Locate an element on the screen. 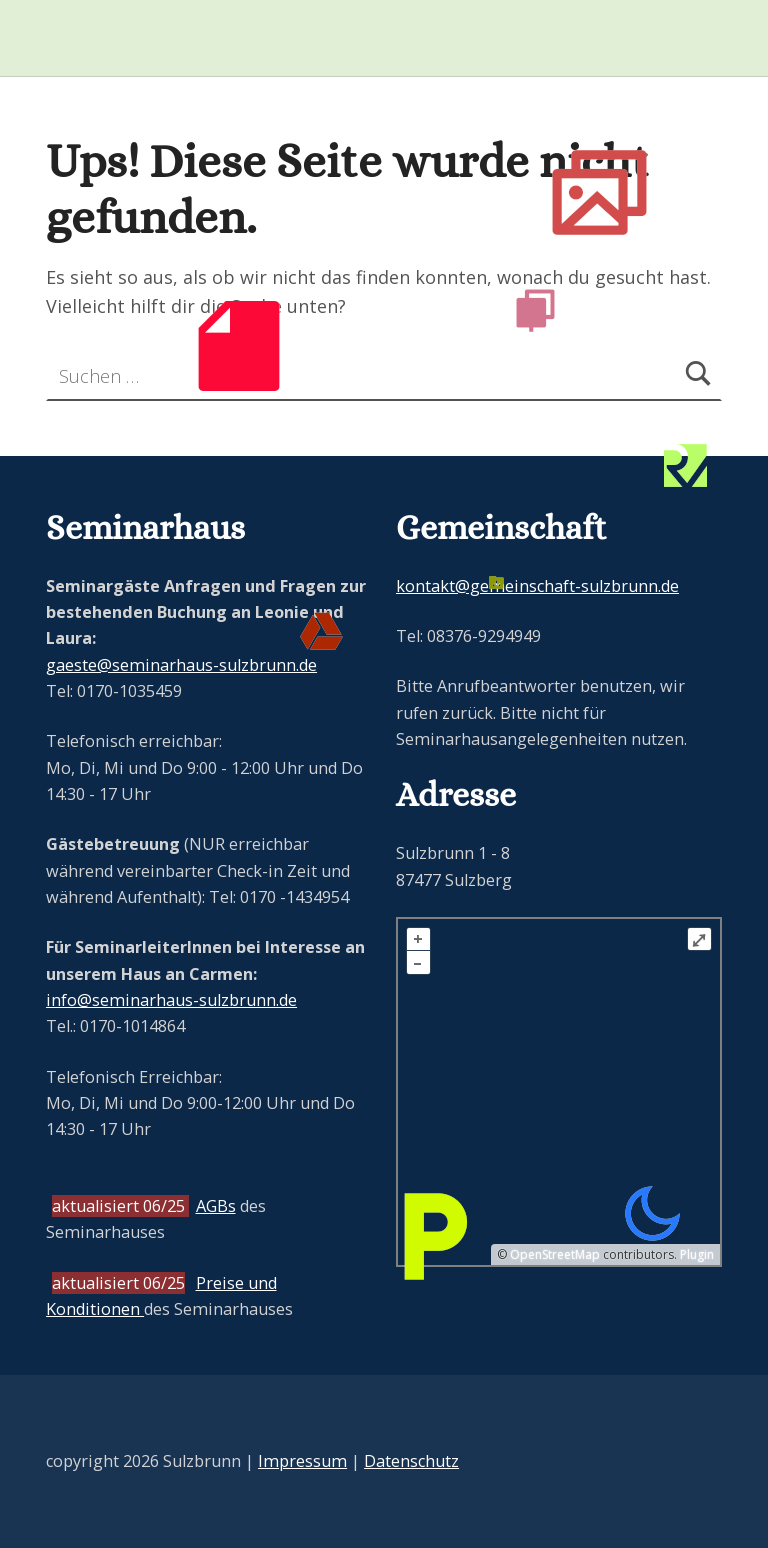 The width and height of the screenshot is (768, 1548). indicates a parking area or facility is located at coordinates (433, 1236).